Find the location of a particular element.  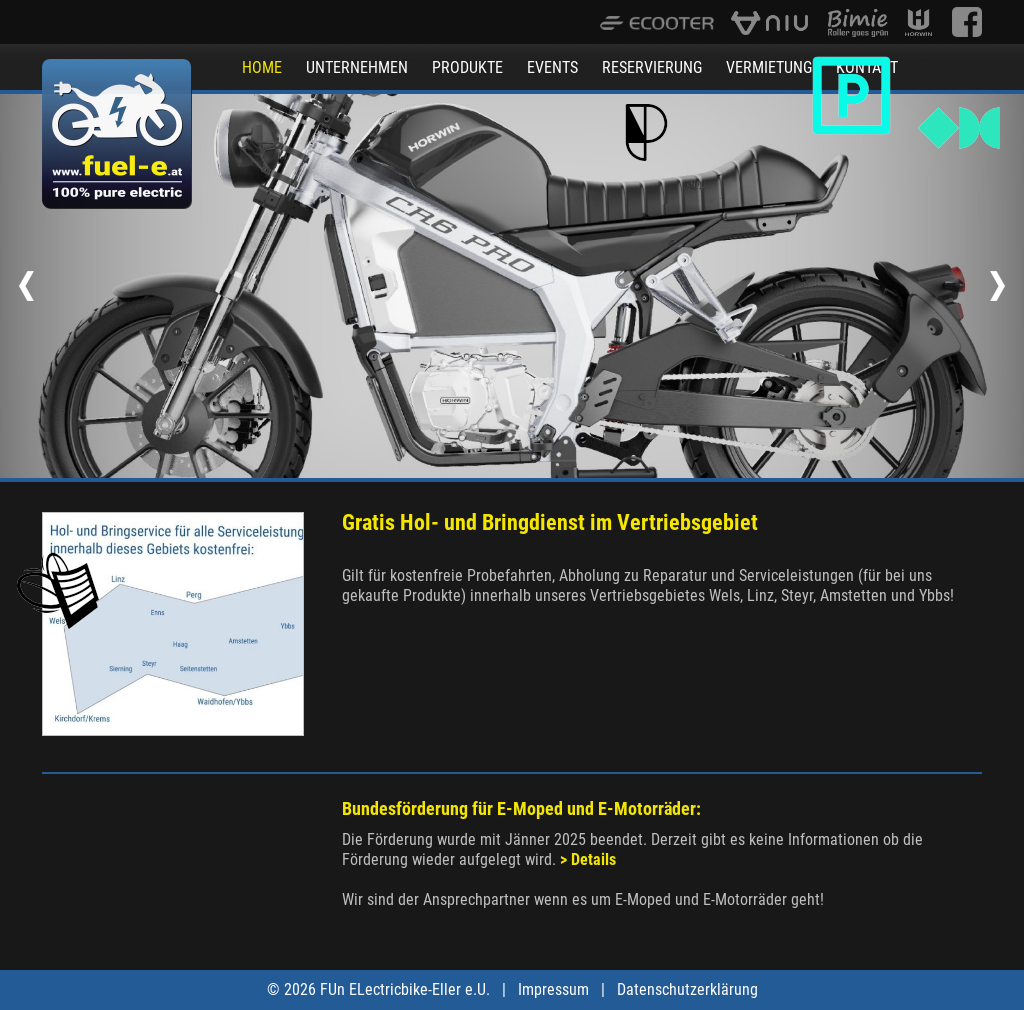

find nearby parking locations is located at coordinates (851, 95).